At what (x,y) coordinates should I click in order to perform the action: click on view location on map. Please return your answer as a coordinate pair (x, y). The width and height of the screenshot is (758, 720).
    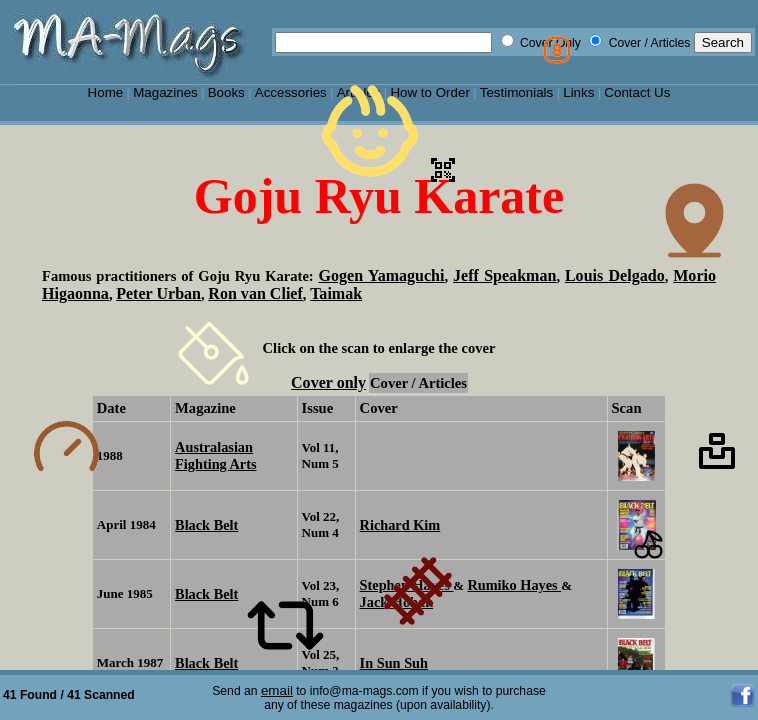
    Looking at the image, I should click on (694, 220).